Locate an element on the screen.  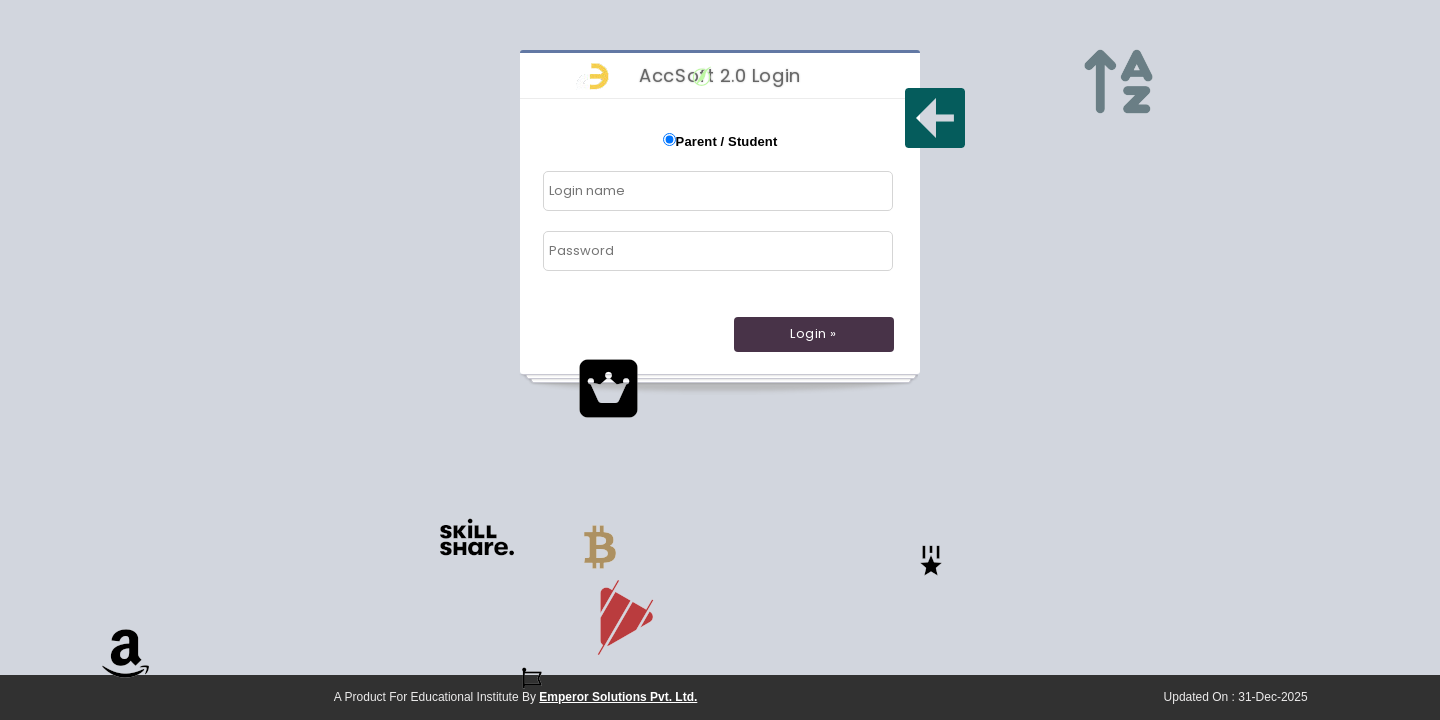
pied piper company logo is located at coordinates (701, 76).